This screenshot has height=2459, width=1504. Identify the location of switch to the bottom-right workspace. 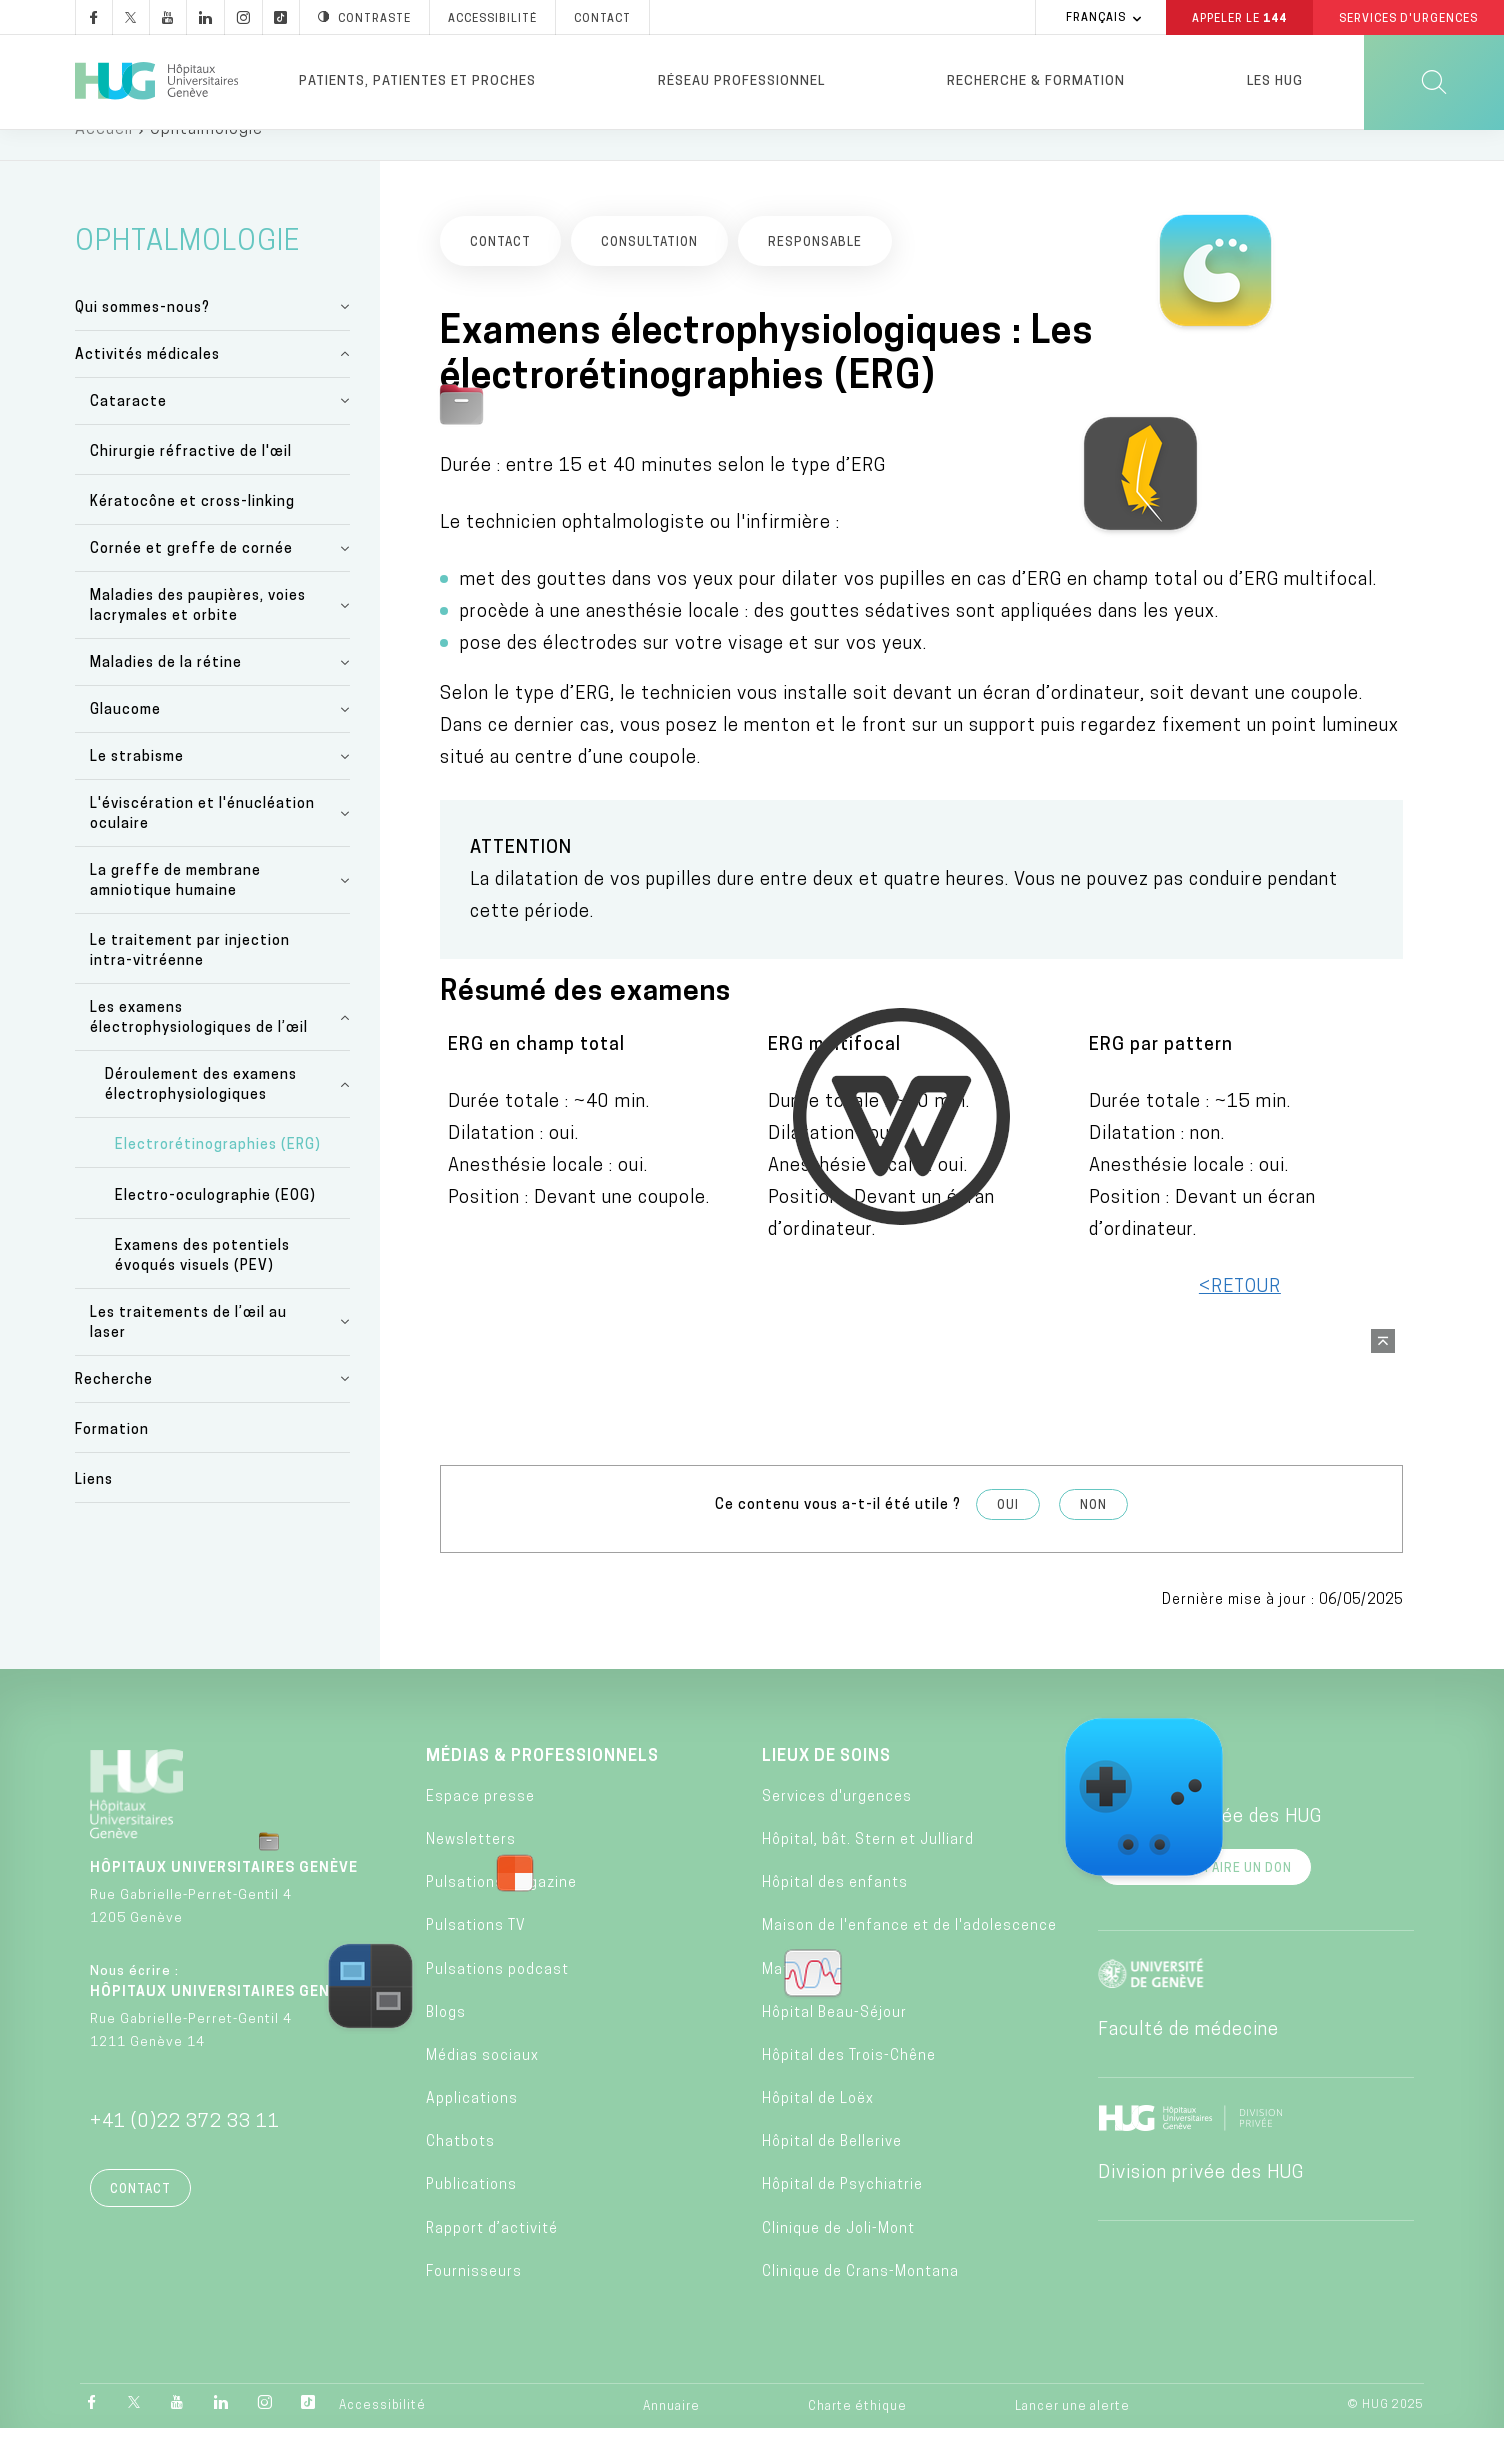
(515, 1873).